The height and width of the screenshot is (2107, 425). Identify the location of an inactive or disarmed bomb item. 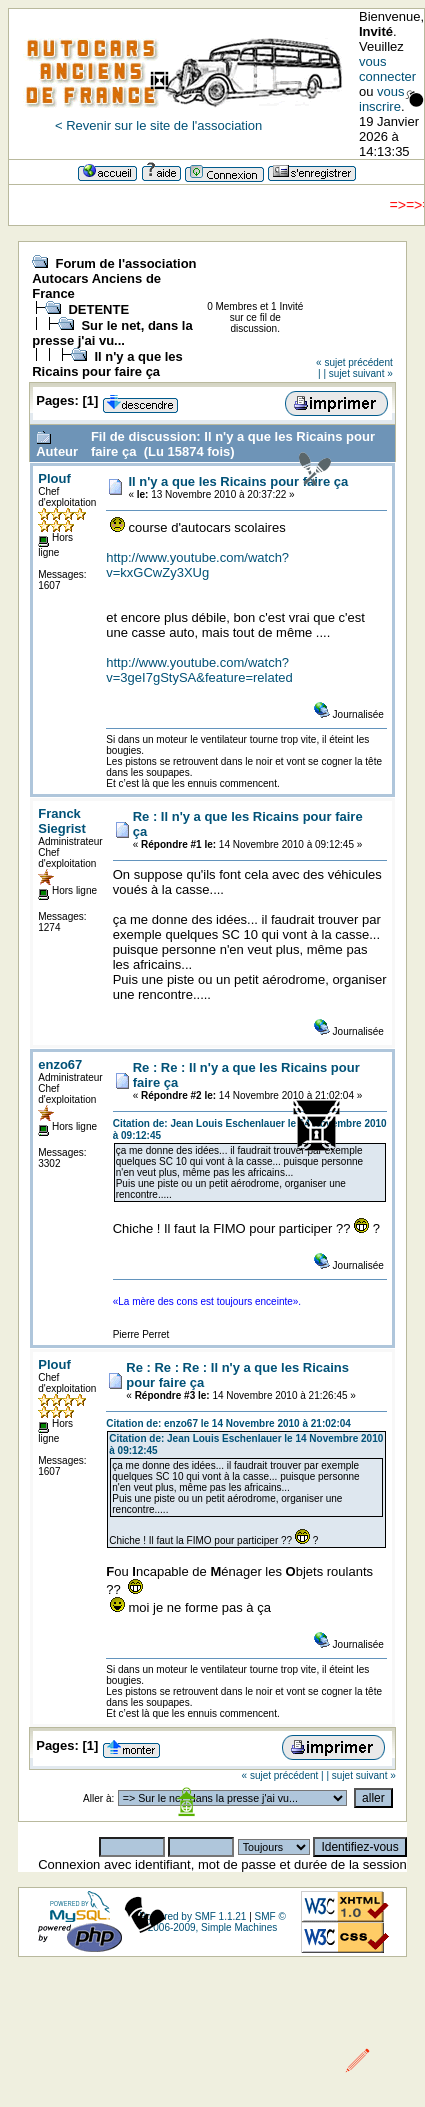
(414, 98).